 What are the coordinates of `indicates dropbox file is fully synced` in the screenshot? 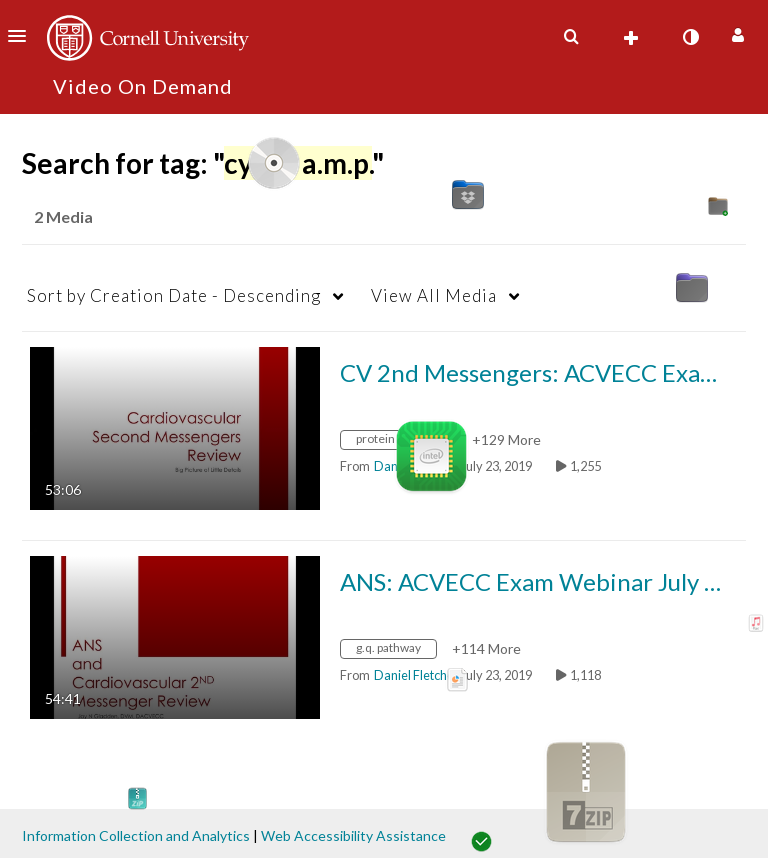 It's located at (481, 841).